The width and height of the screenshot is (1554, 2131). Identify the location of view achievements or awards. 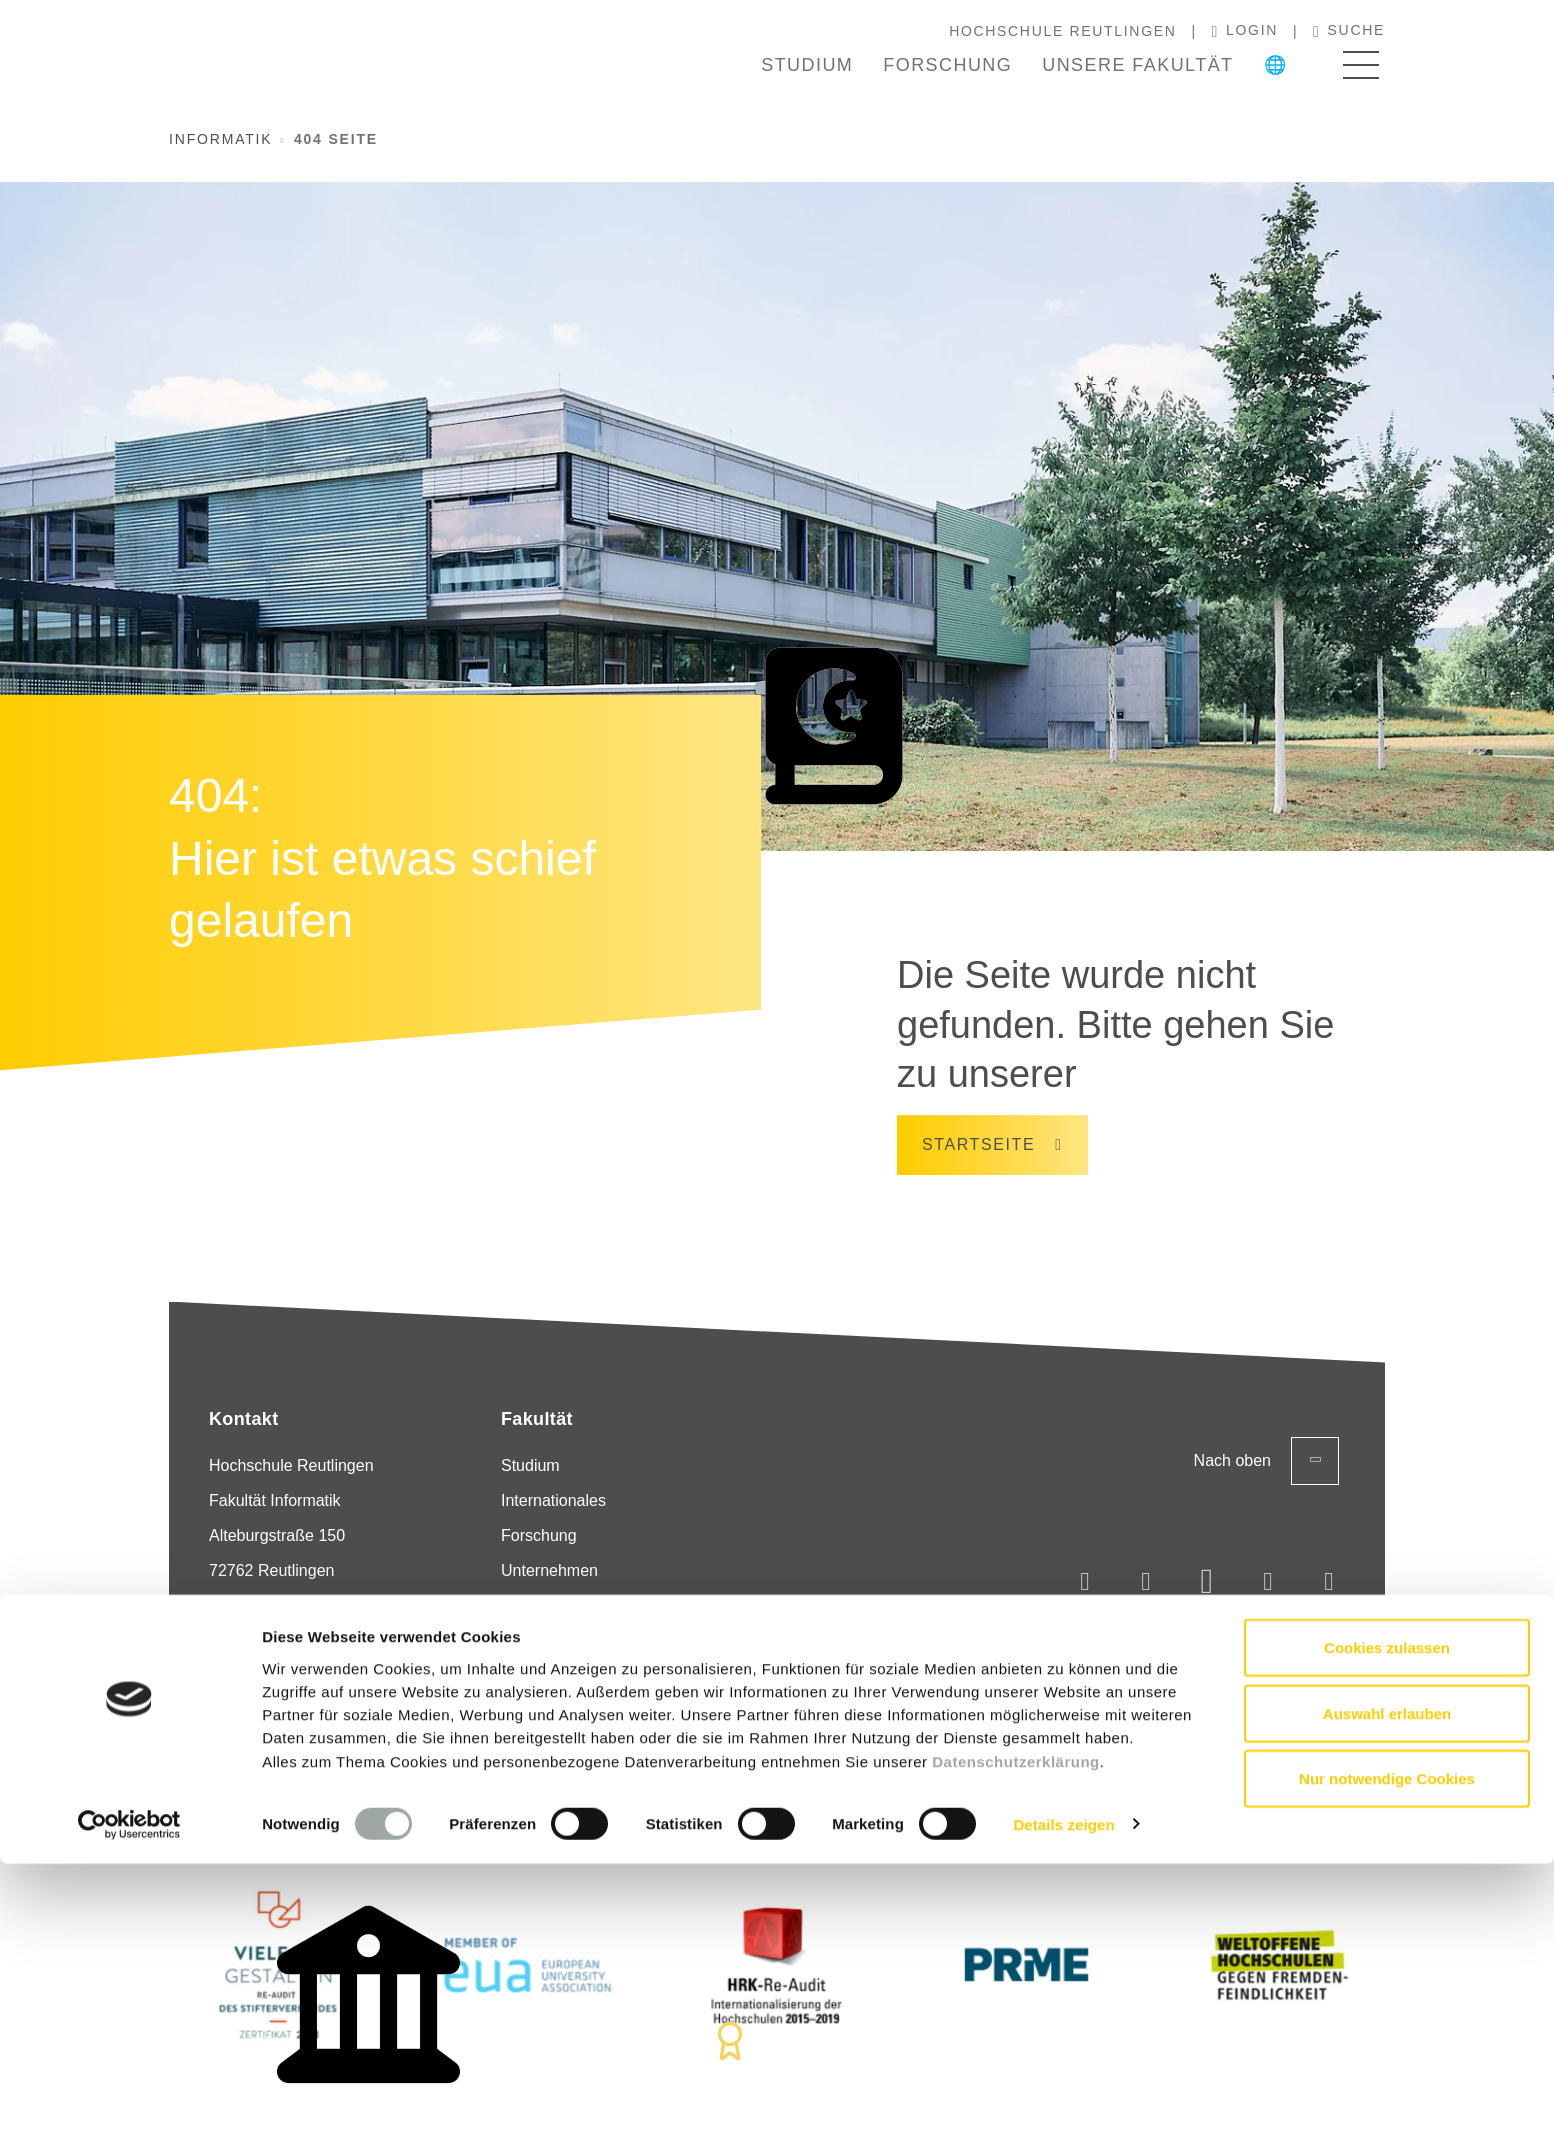
(730, 2041).